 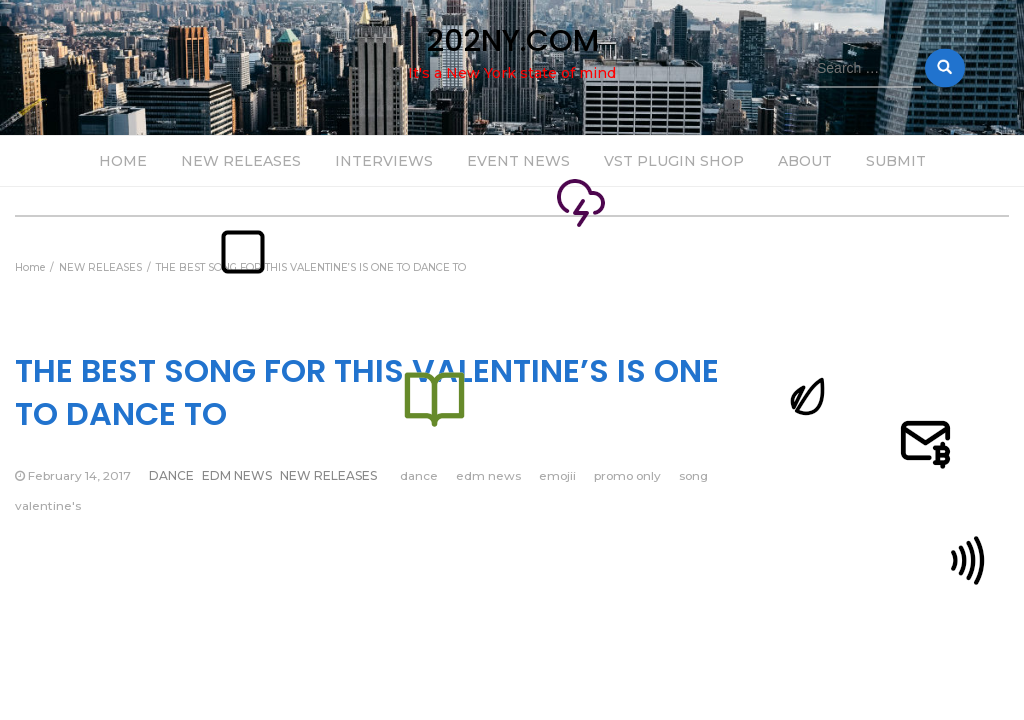 What do you see at coordinates (925, 440) in the screenshot?
I see `receive bitcoin payment notifications` at bounding box center [925, 440].